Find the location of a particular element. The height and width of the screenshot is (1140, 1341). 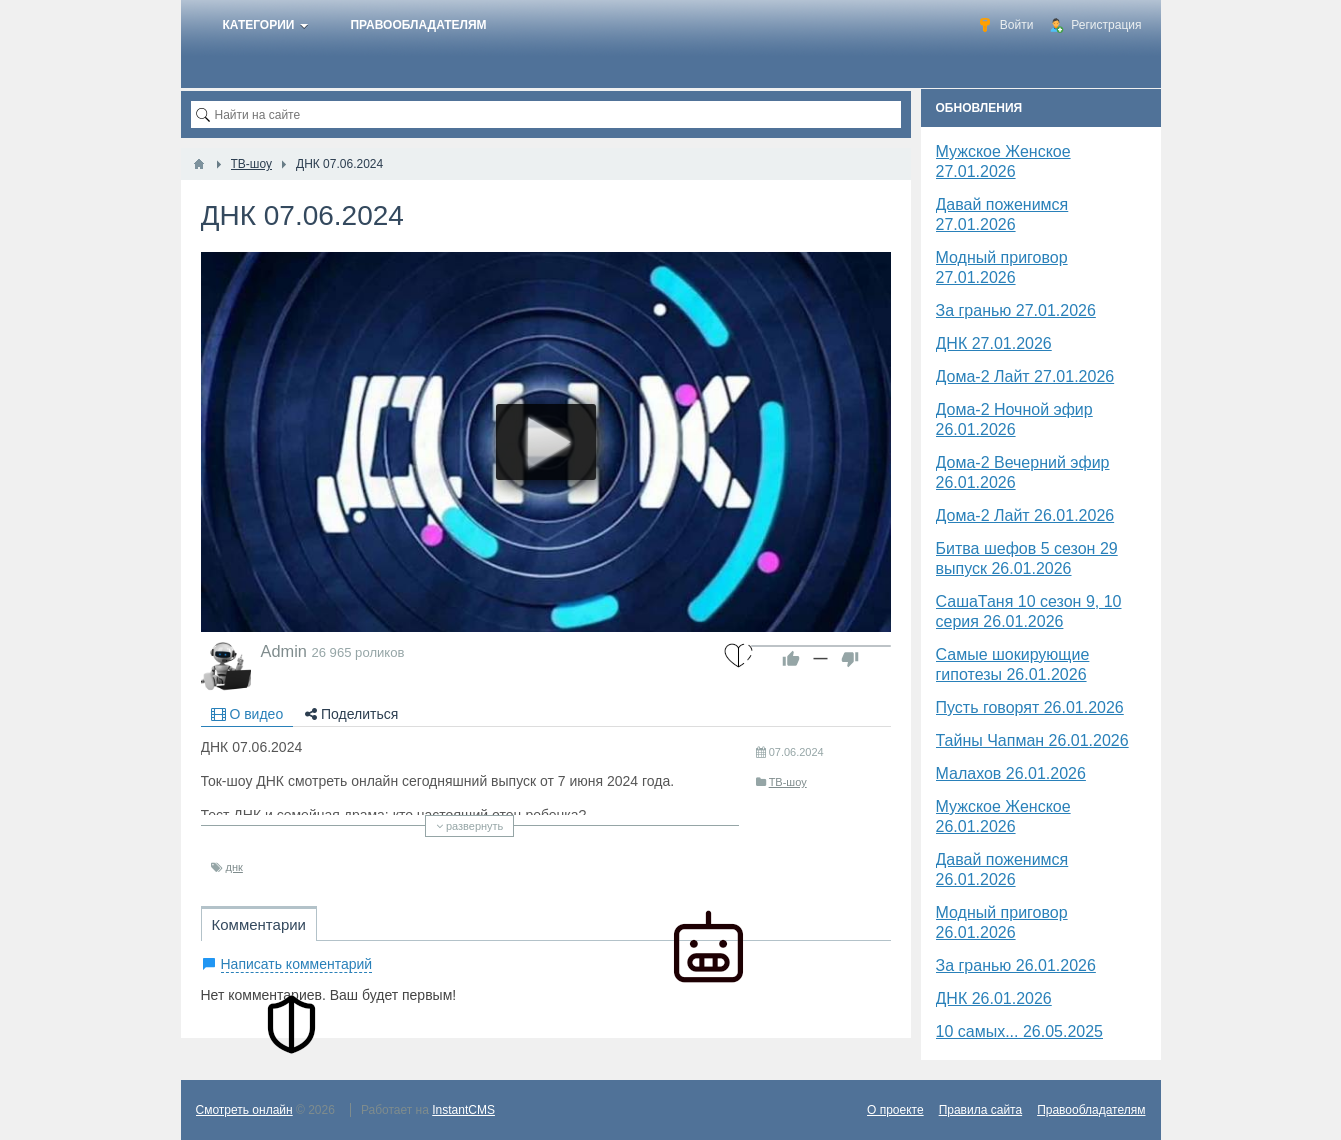

partial security or protection enabled is located at coordinates (291, 1024).